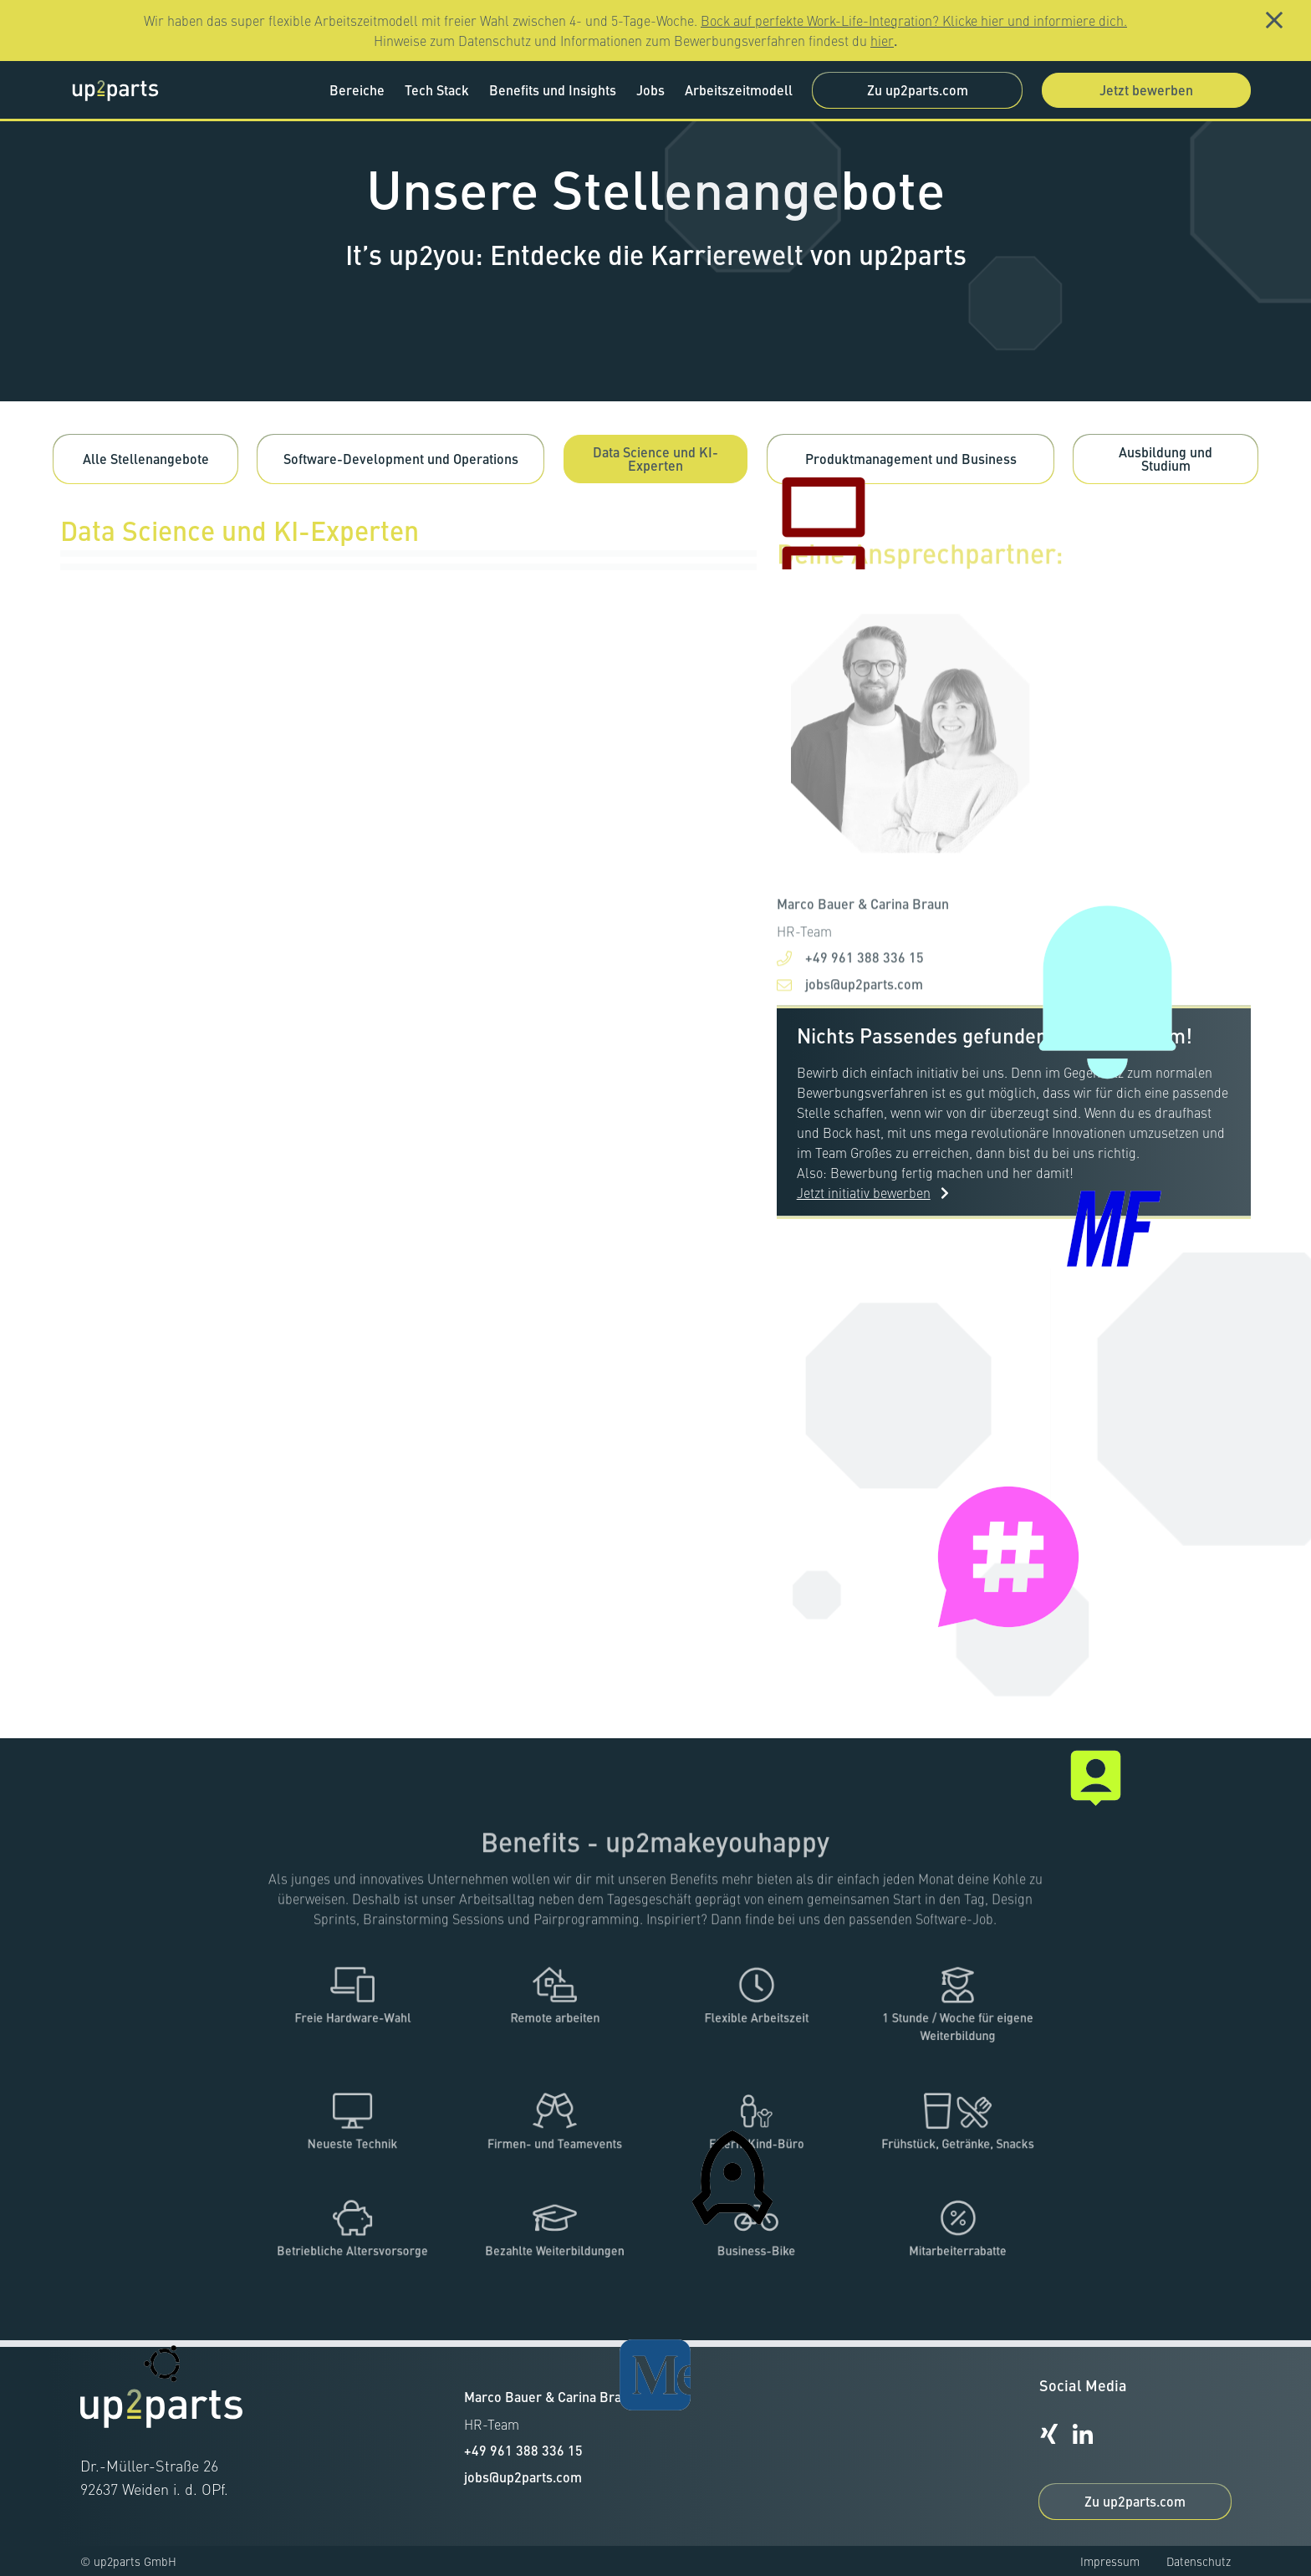  Describe the element at coordinates (165, 2364) in the screenshot. I see `ubuntu operating system logo` at that location.